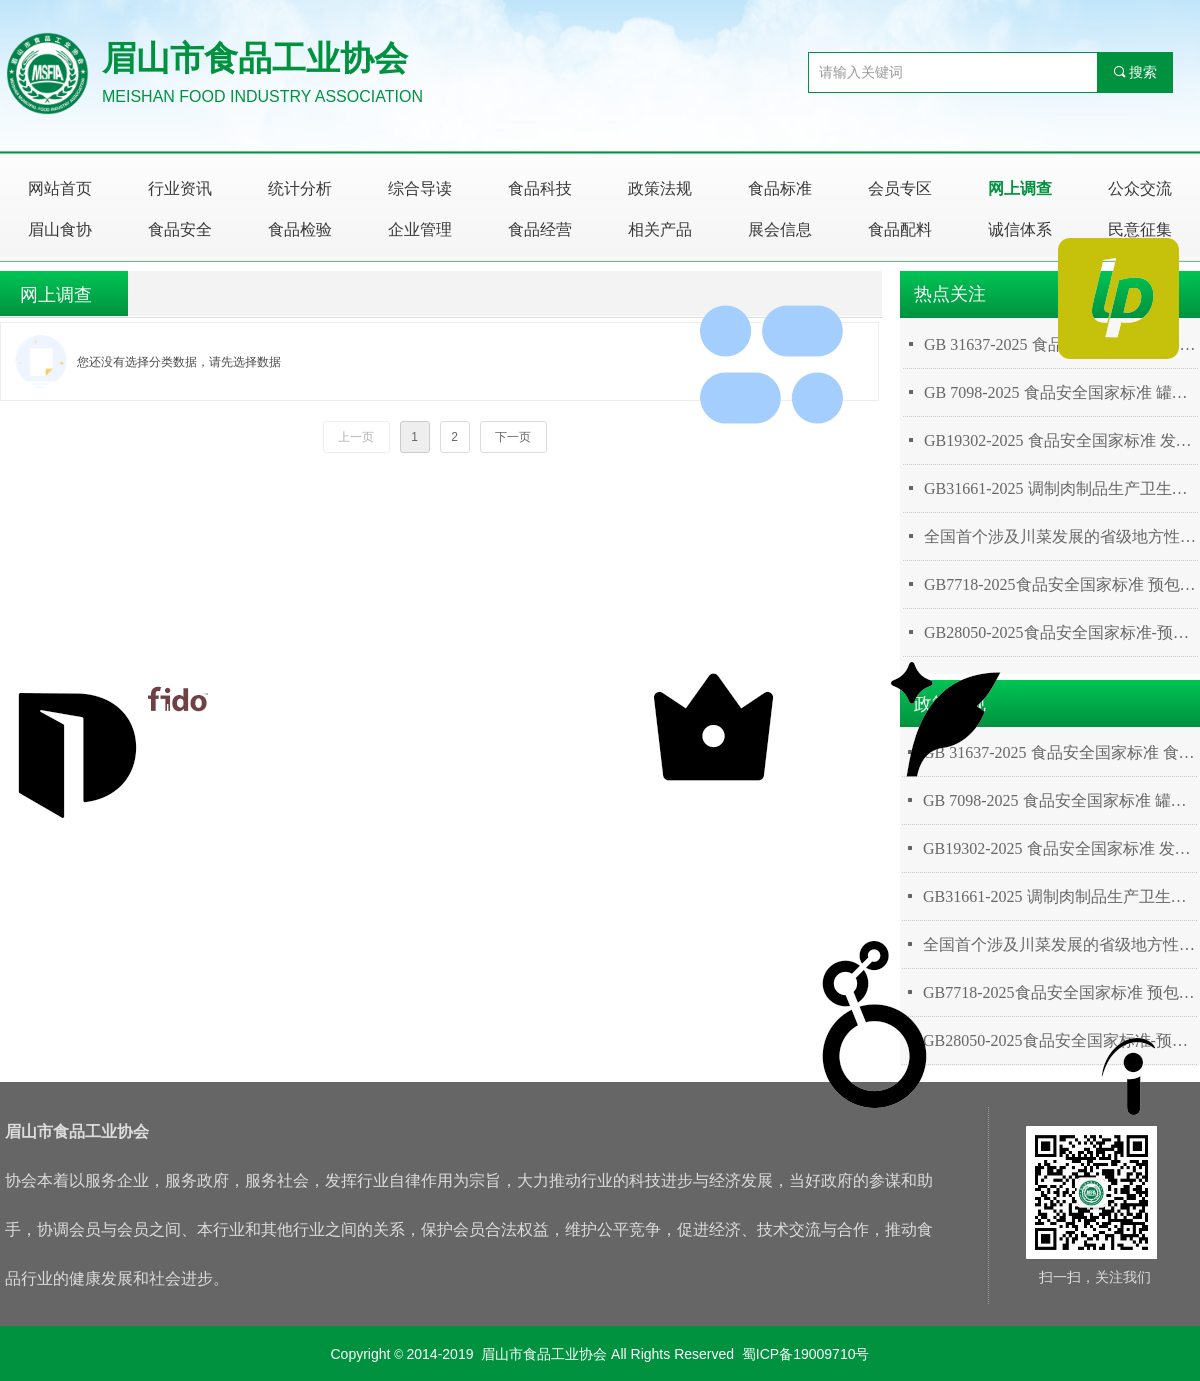 This screenshot has height=1381, width=1200. Describe the element at coordinates (1118, 298) in the screenshot. I see `link to Liberapay donation page` at that location.